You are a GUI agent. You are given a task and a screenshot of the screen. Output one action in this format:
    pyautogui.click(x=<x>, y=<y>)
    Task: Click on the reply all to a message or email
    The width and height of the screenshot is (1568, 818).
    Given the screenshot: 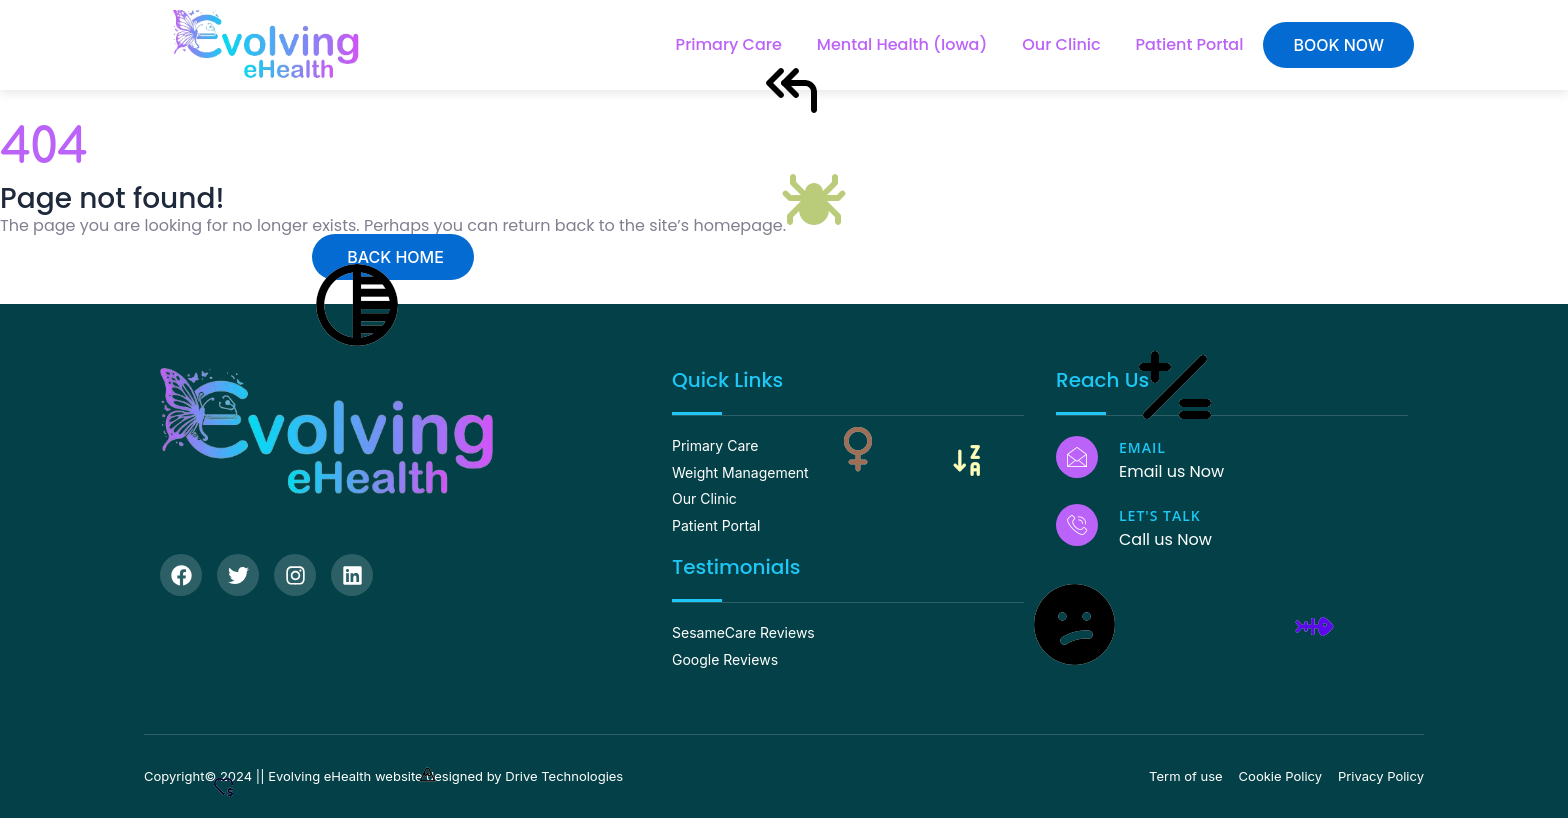 What is the action you would take?
    pyautogui.click(x=793, y=92)
    